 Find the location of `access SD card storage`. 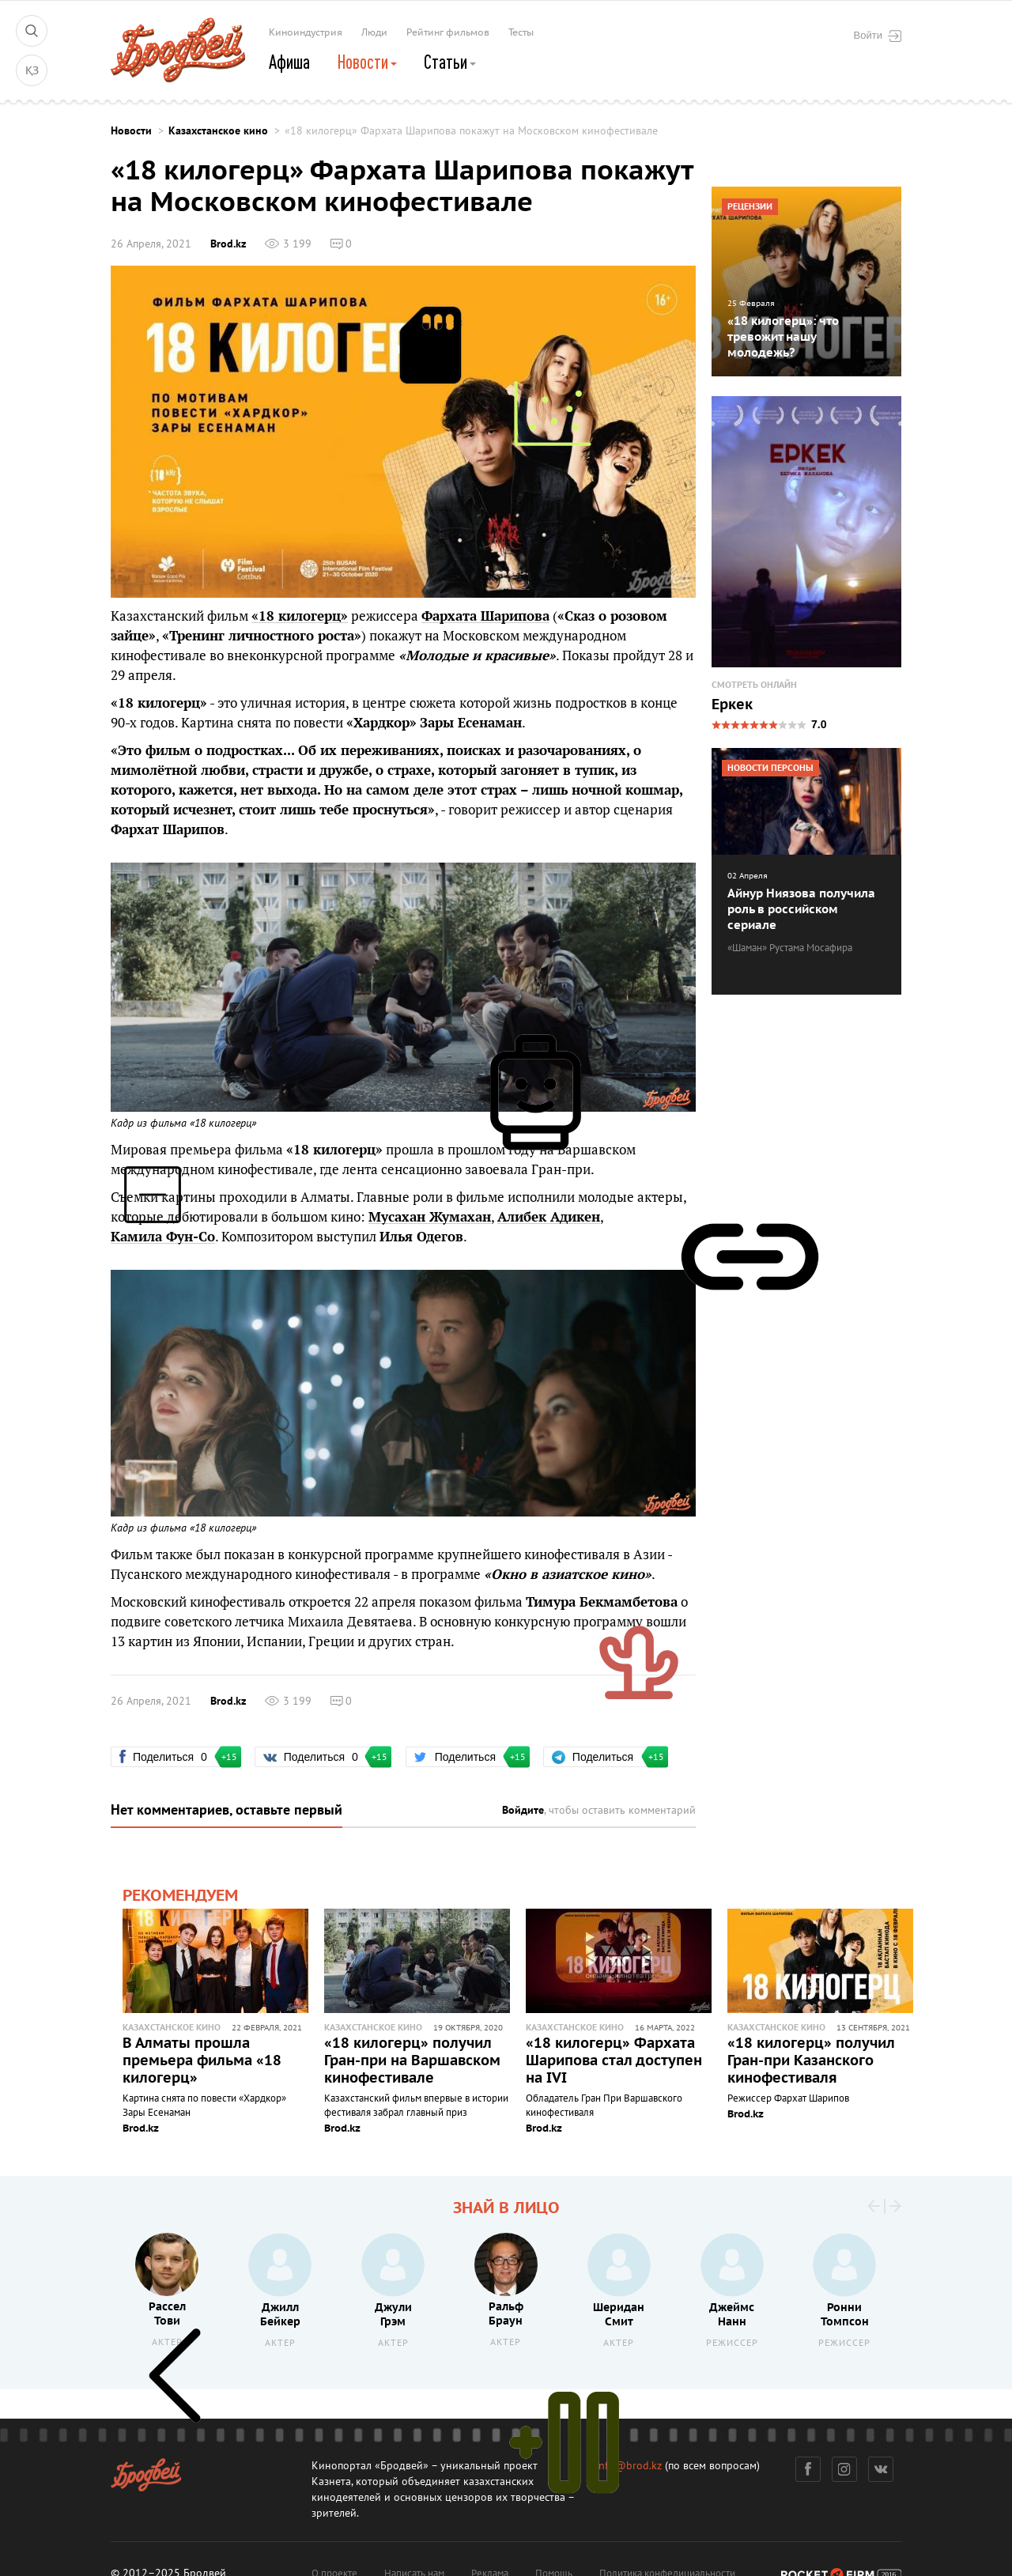

access SD card storage is located at coordinates (430, 345).